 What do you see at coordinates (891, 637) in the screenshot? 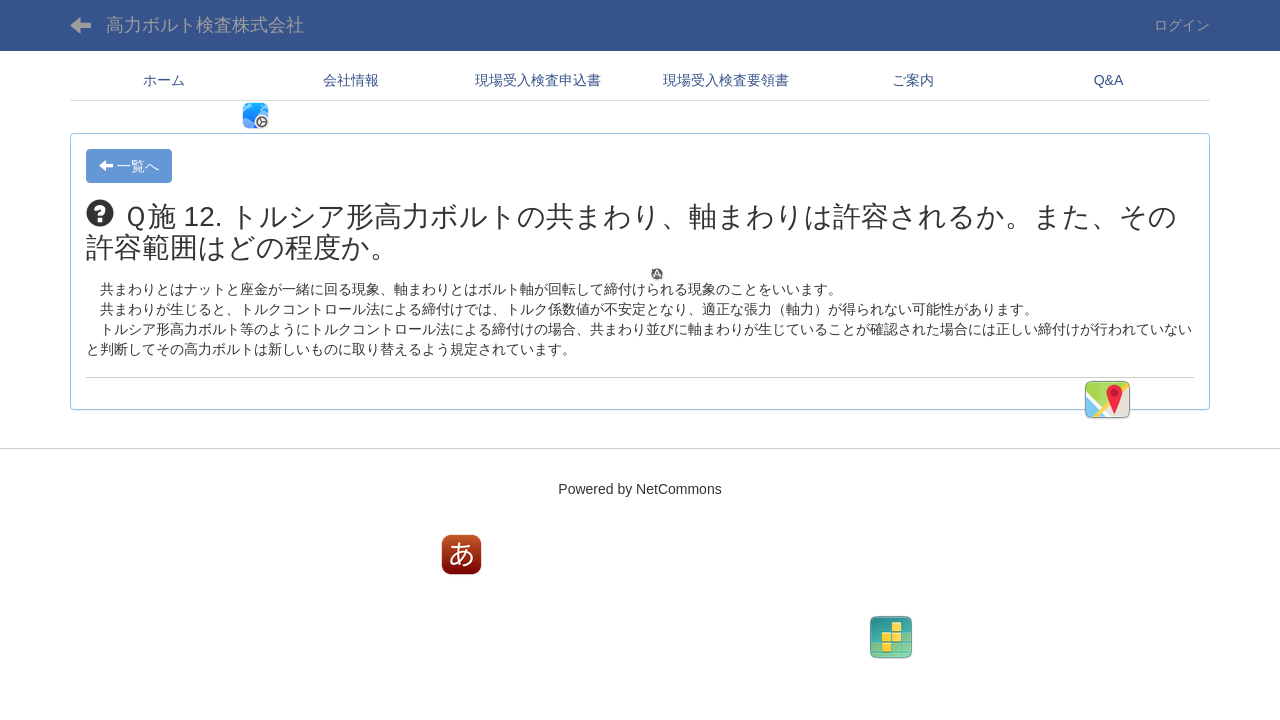
I see `launch quadrapassel tetris-style puzzle game` at bounding box center [891, 637].